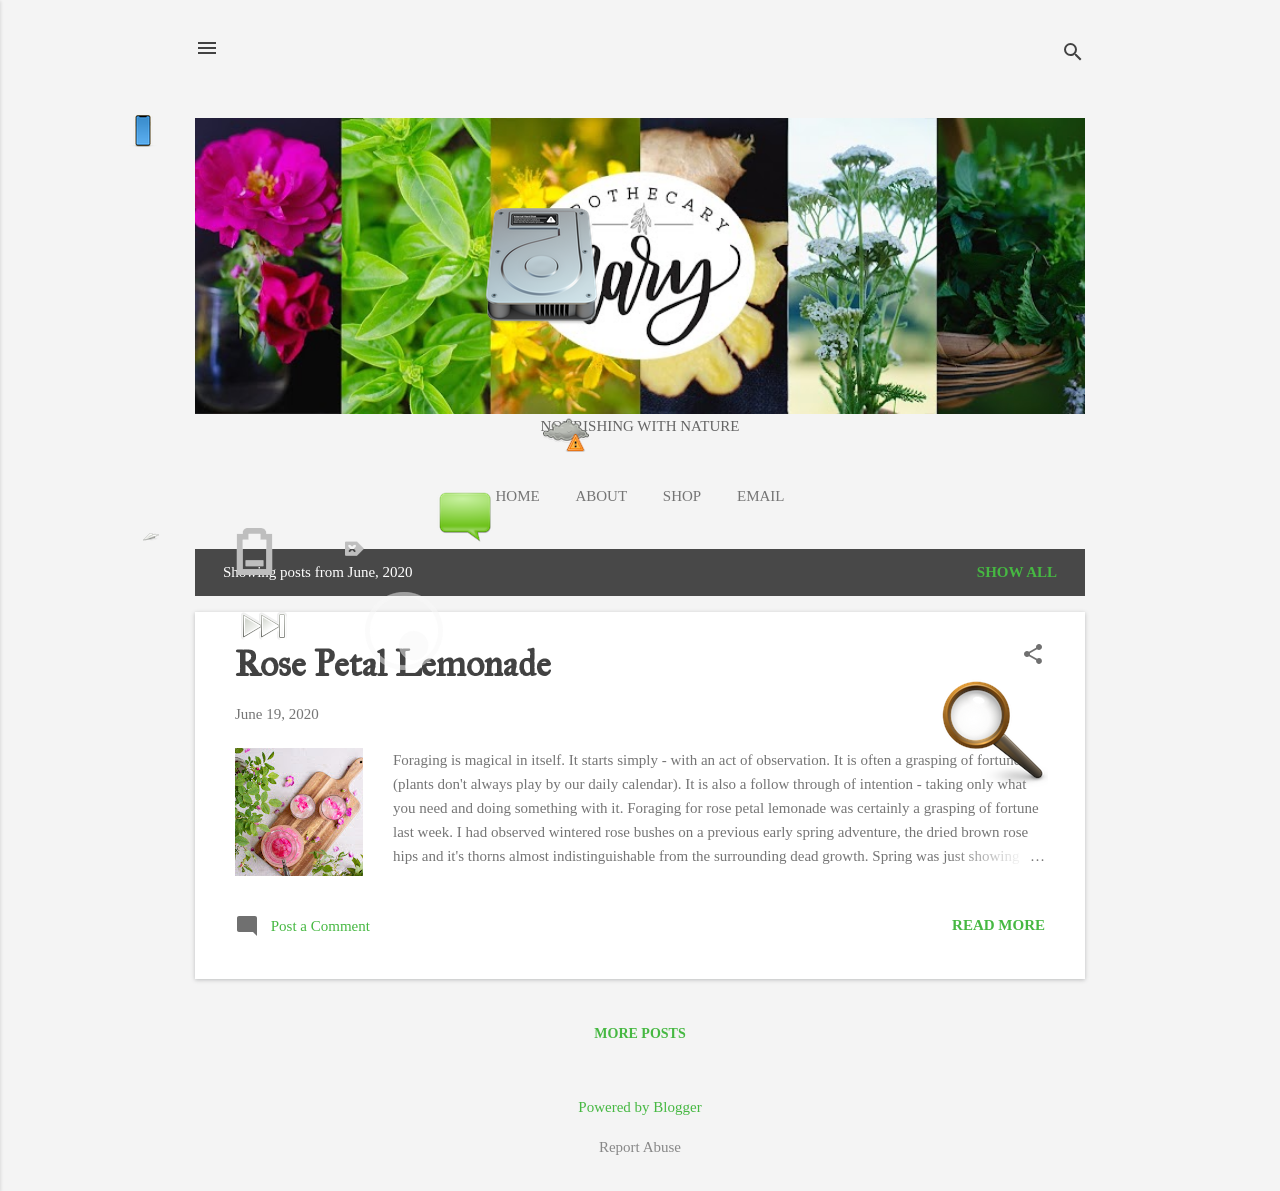  Describe the element at coordinates (404, 631) in the screenshot. I see `quassel IRC client is currently inactive or disconnected` at that location.